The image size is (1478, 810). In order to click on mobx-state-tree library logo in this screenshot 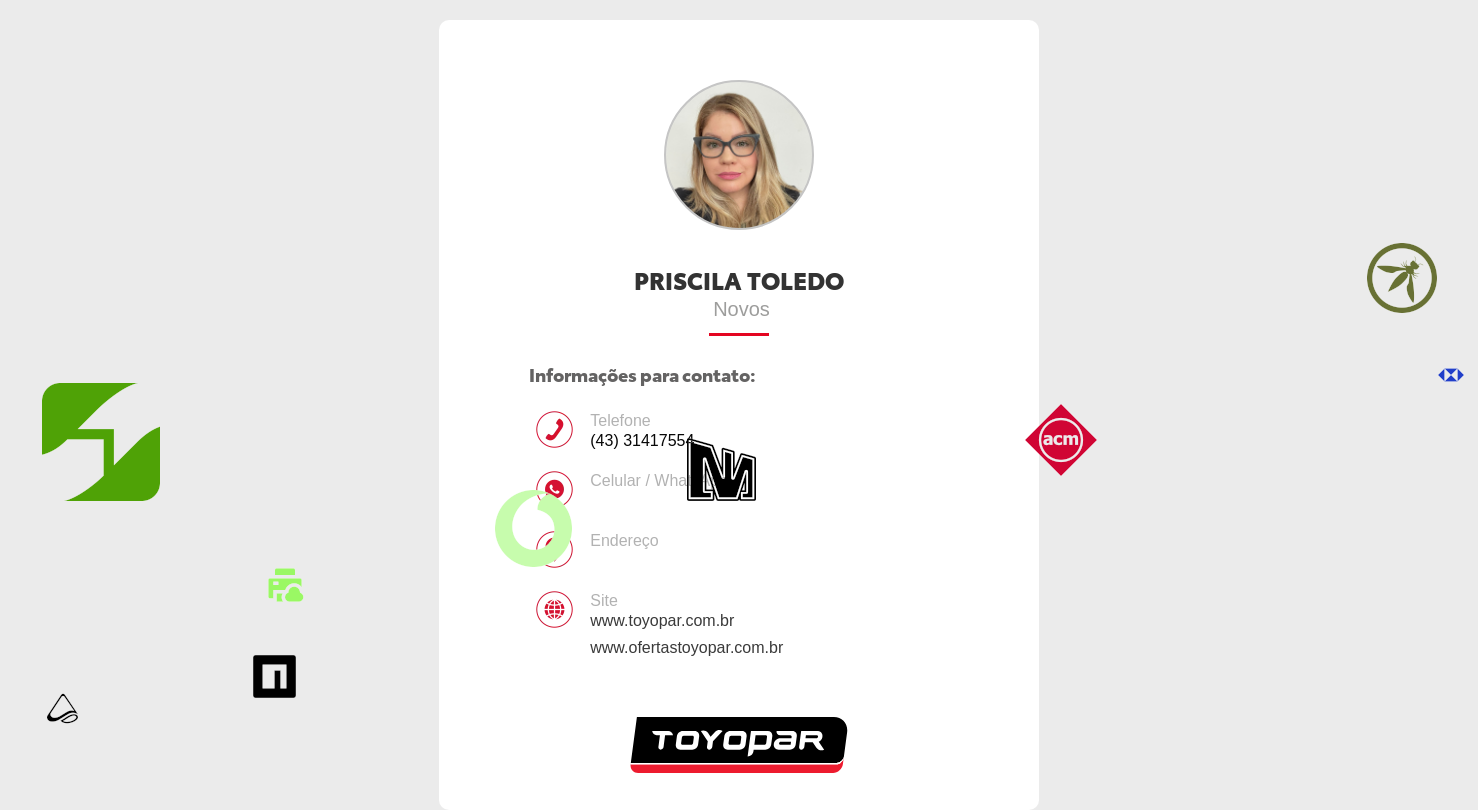, I will do `click(62, 708)`.